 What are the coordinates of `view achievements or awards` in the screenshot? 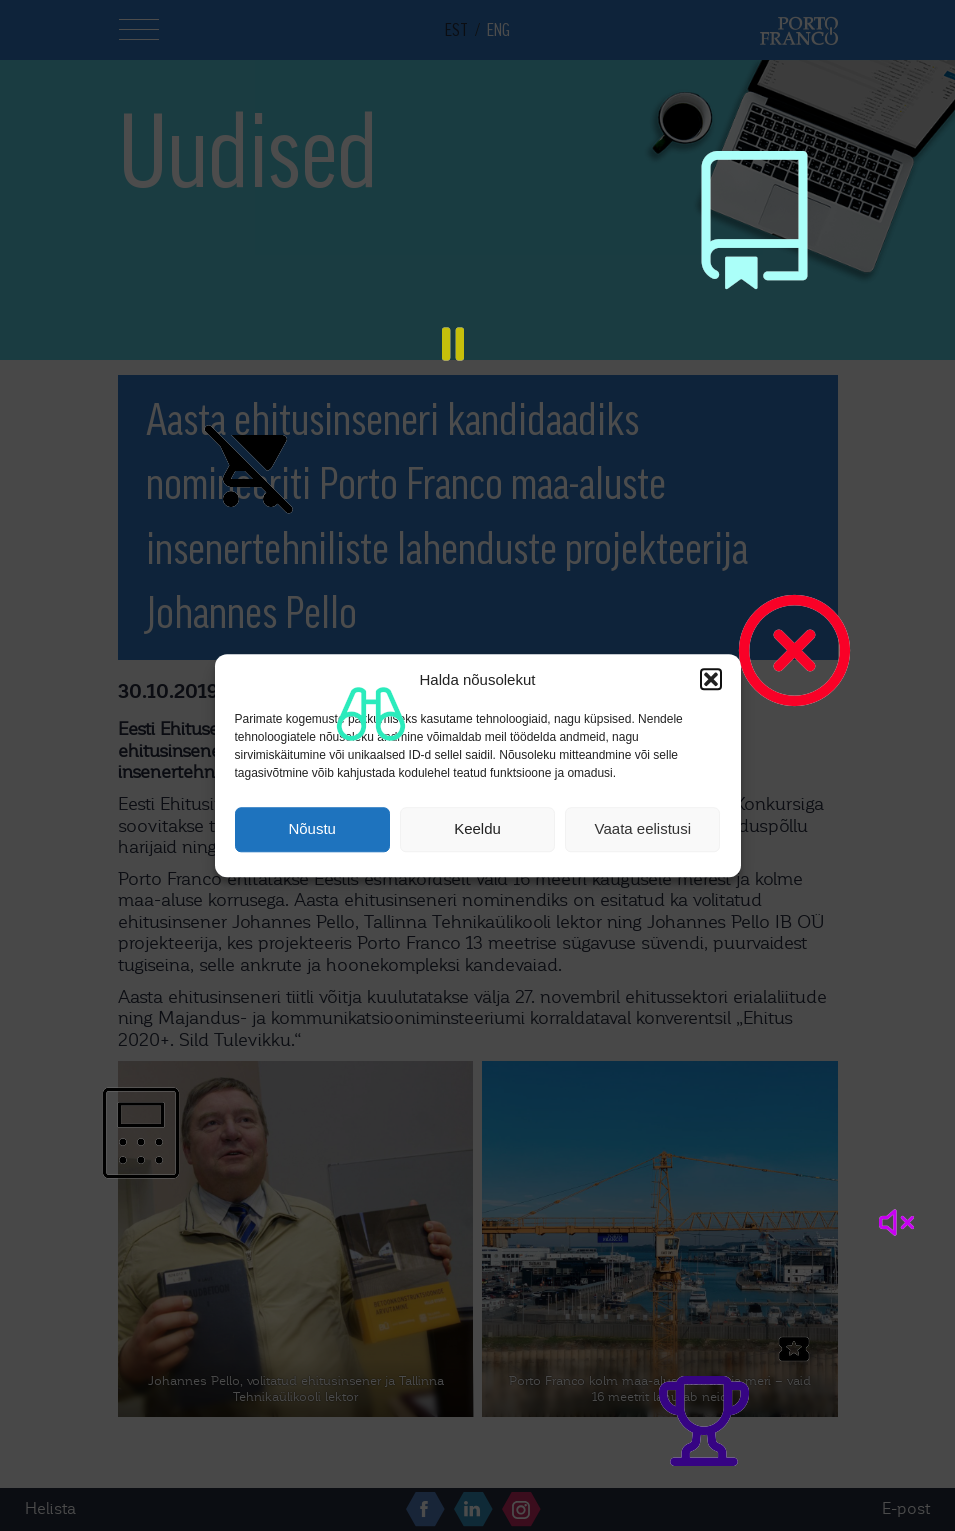 It's located at (704, 1421).